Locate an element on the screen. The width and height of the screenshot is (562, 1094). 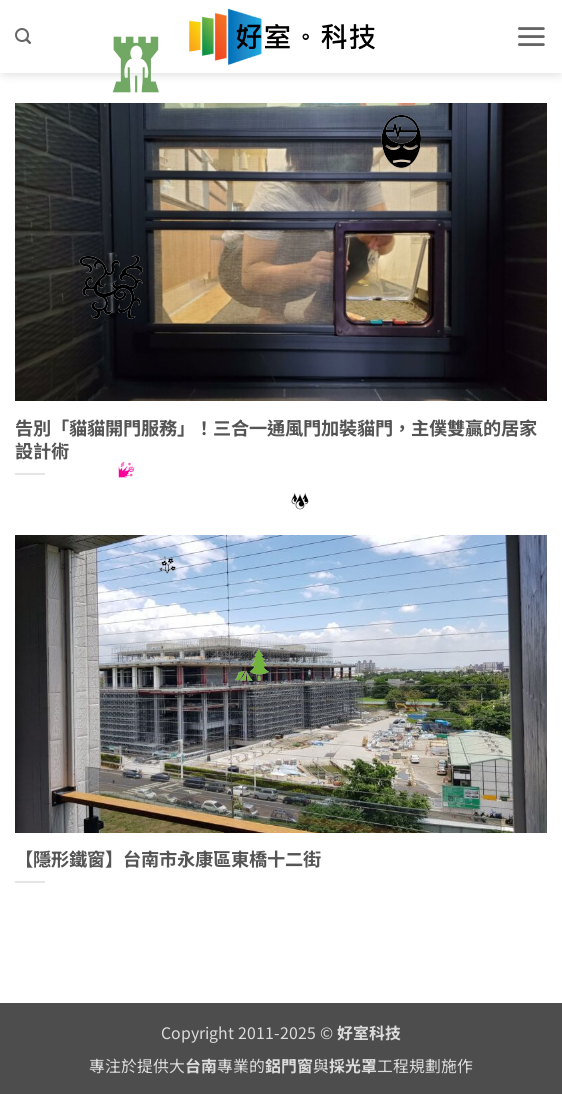
set up camp in a forest area is located at coordinates (252, 665).